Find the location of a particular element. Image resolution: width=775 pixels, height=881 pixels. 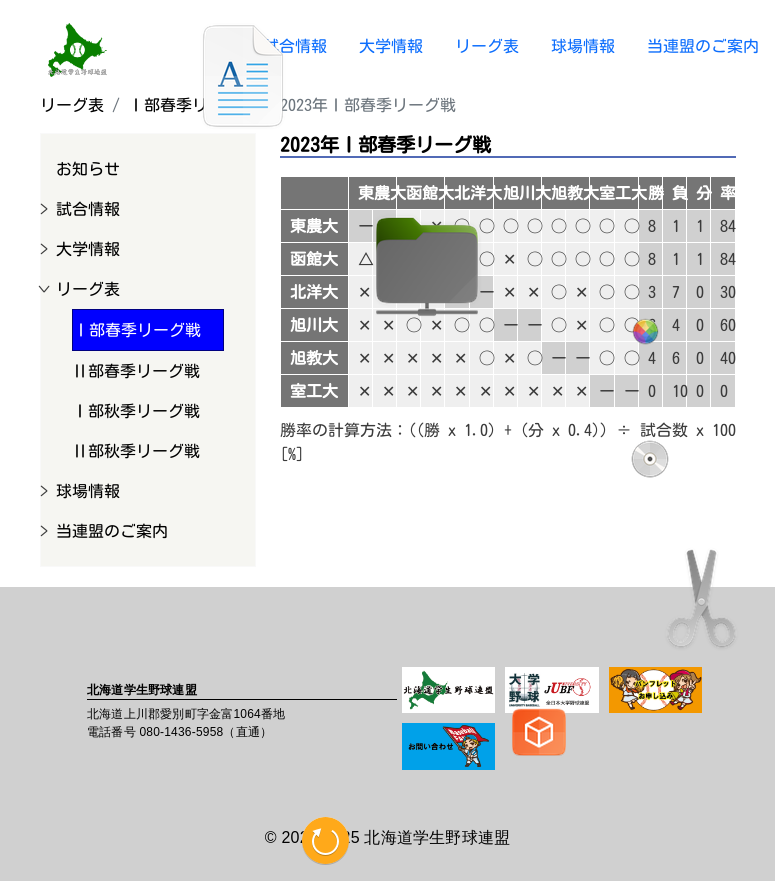

open a text document file is located at coordinates (243, 76).